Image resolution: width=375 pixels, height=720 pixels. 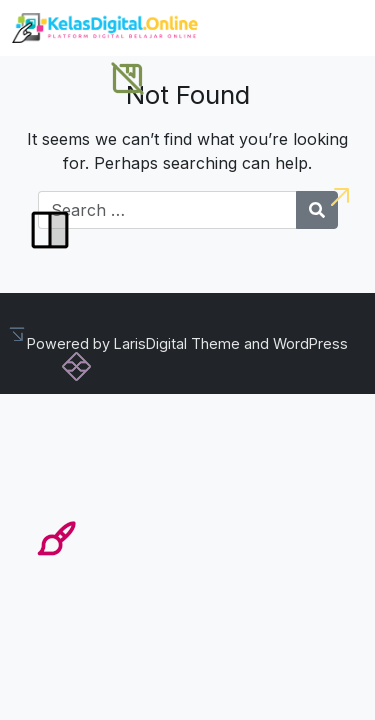 What do you see at coordinates (127, 78) in the screenshot?
I see `album or collection unavailable` at bounding box center [127, 78].